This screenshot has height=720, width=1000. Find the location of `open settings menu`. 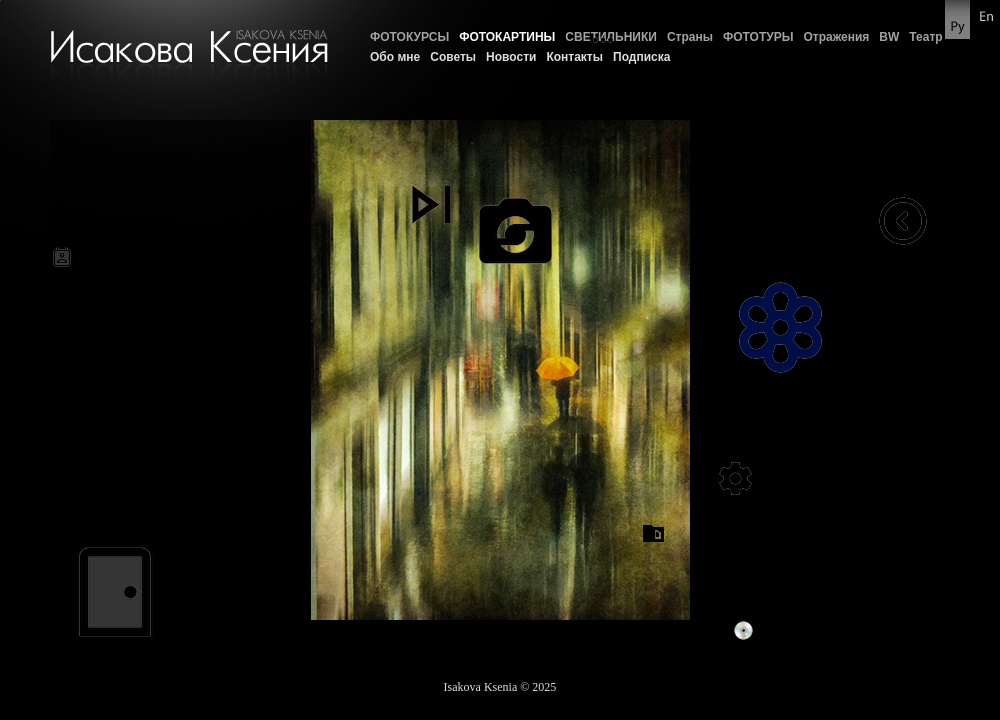

open settings menu is located at coordinates (735, 478).